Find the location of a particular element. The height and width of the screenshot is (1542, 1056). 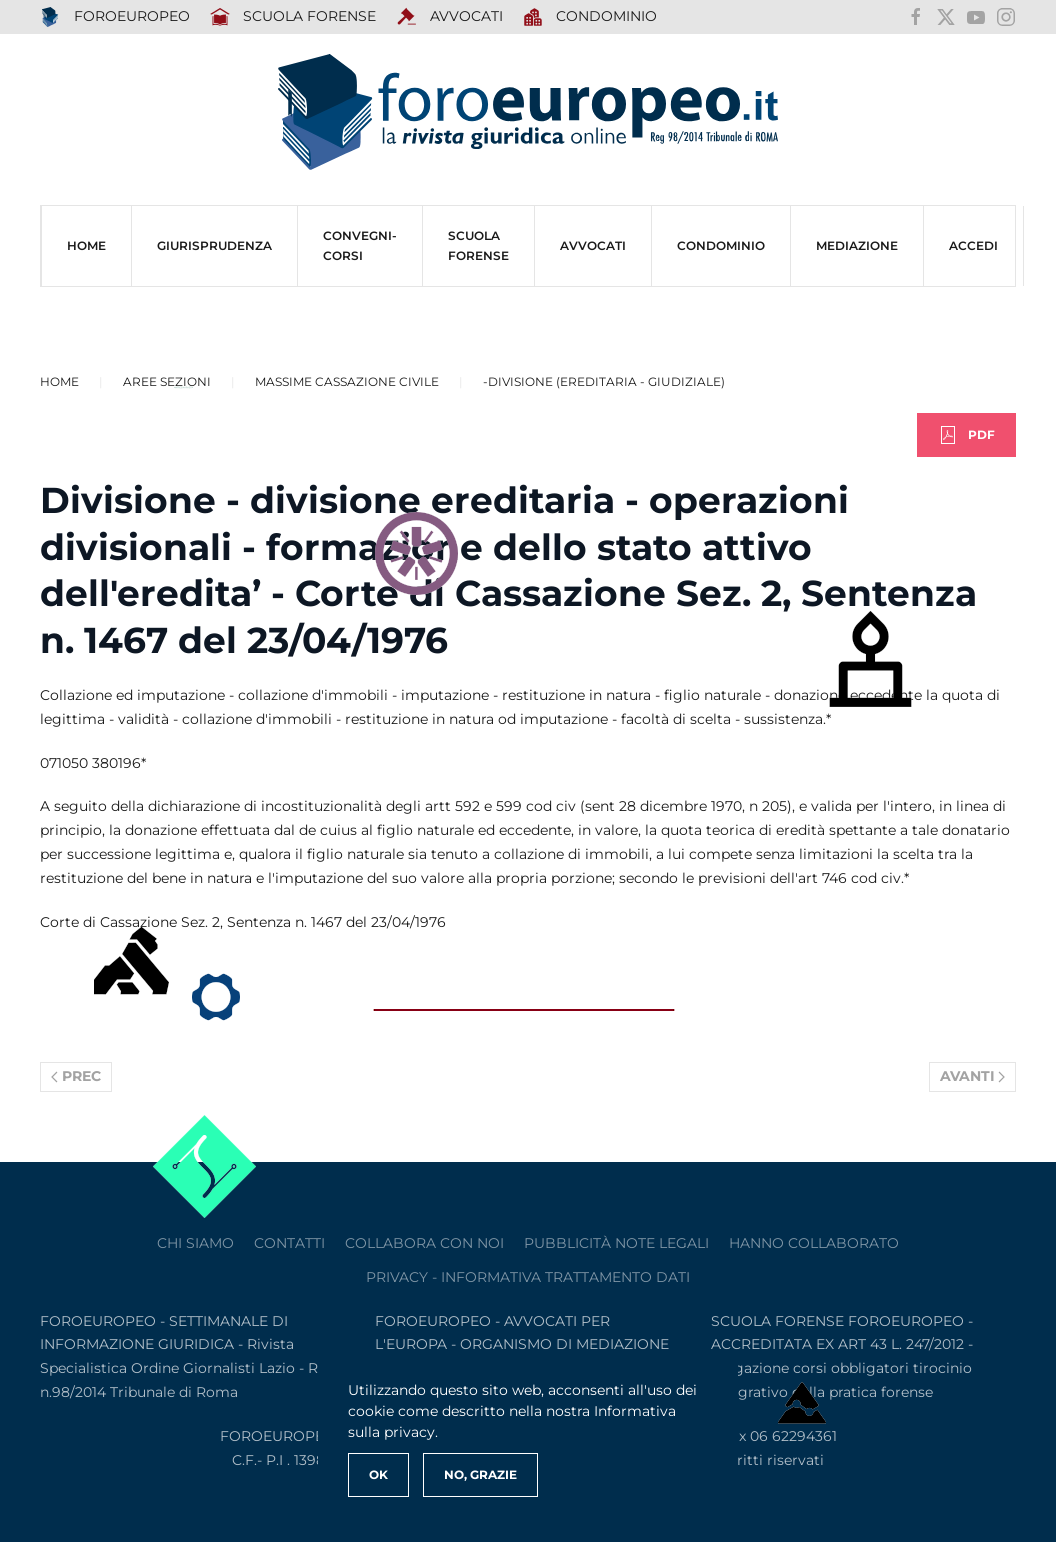

apache freemarker template engine logo is located at coordinates (183, 387).